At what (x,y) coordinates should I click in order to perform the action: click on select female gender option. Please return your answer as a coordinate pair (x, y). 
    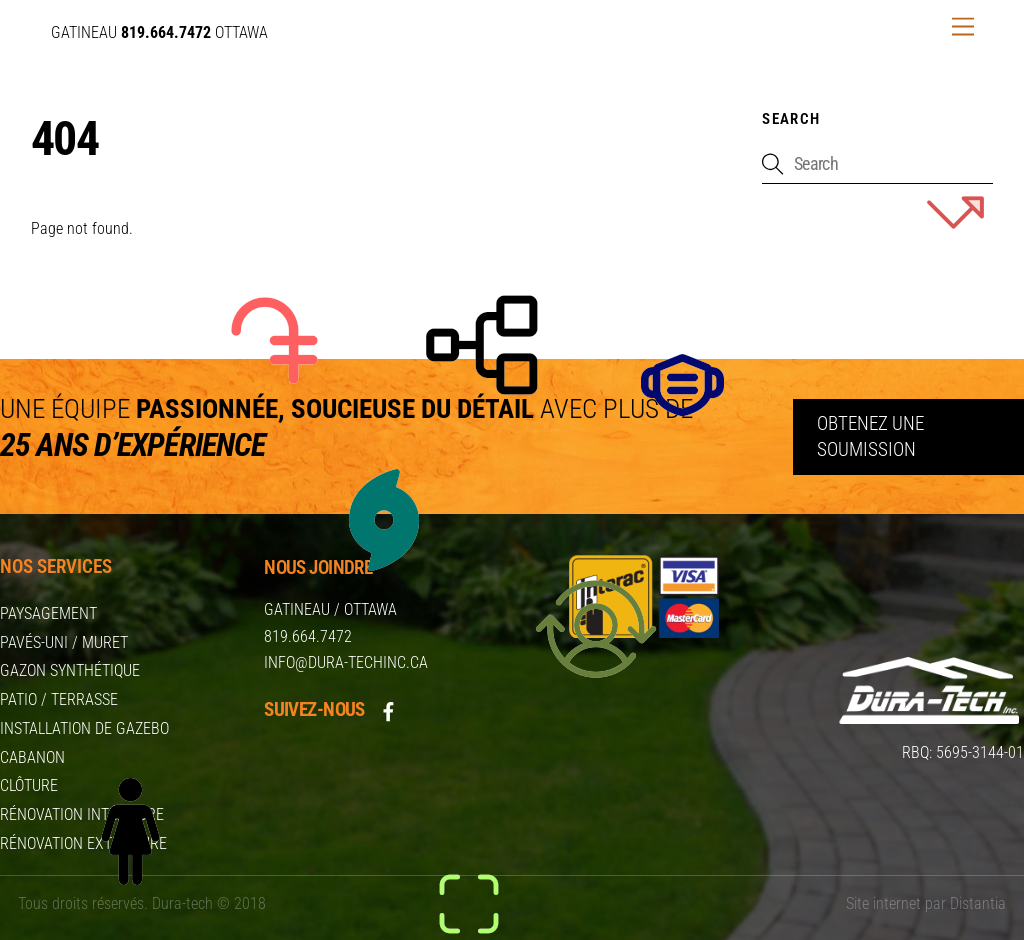
    Looking at the image, I should click on (130, 831).